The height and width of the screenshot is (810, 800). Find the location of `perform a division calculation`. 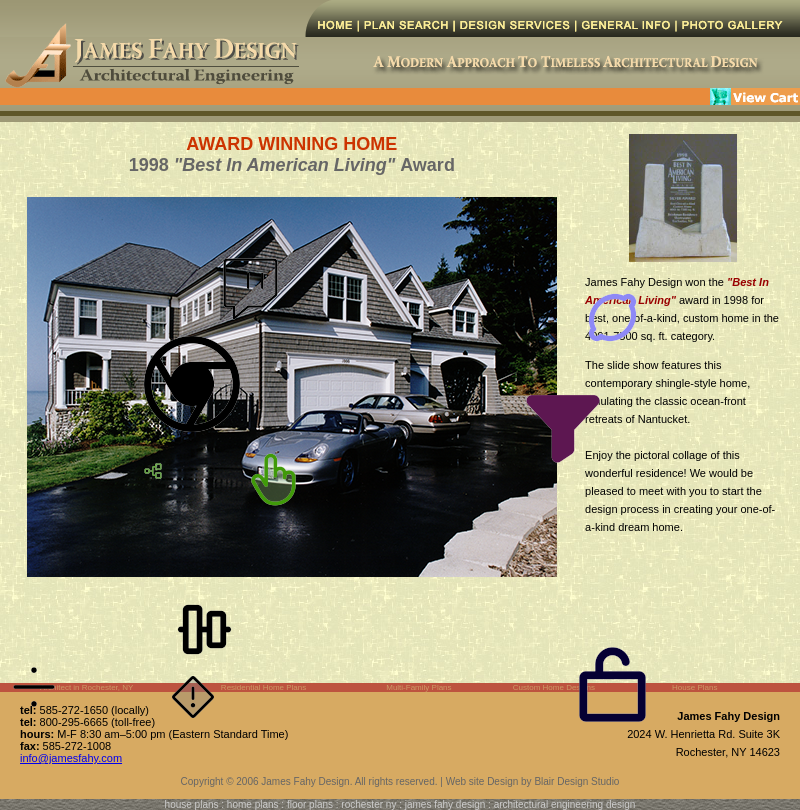

perform a division calculation is located at coordinates (34, 687).